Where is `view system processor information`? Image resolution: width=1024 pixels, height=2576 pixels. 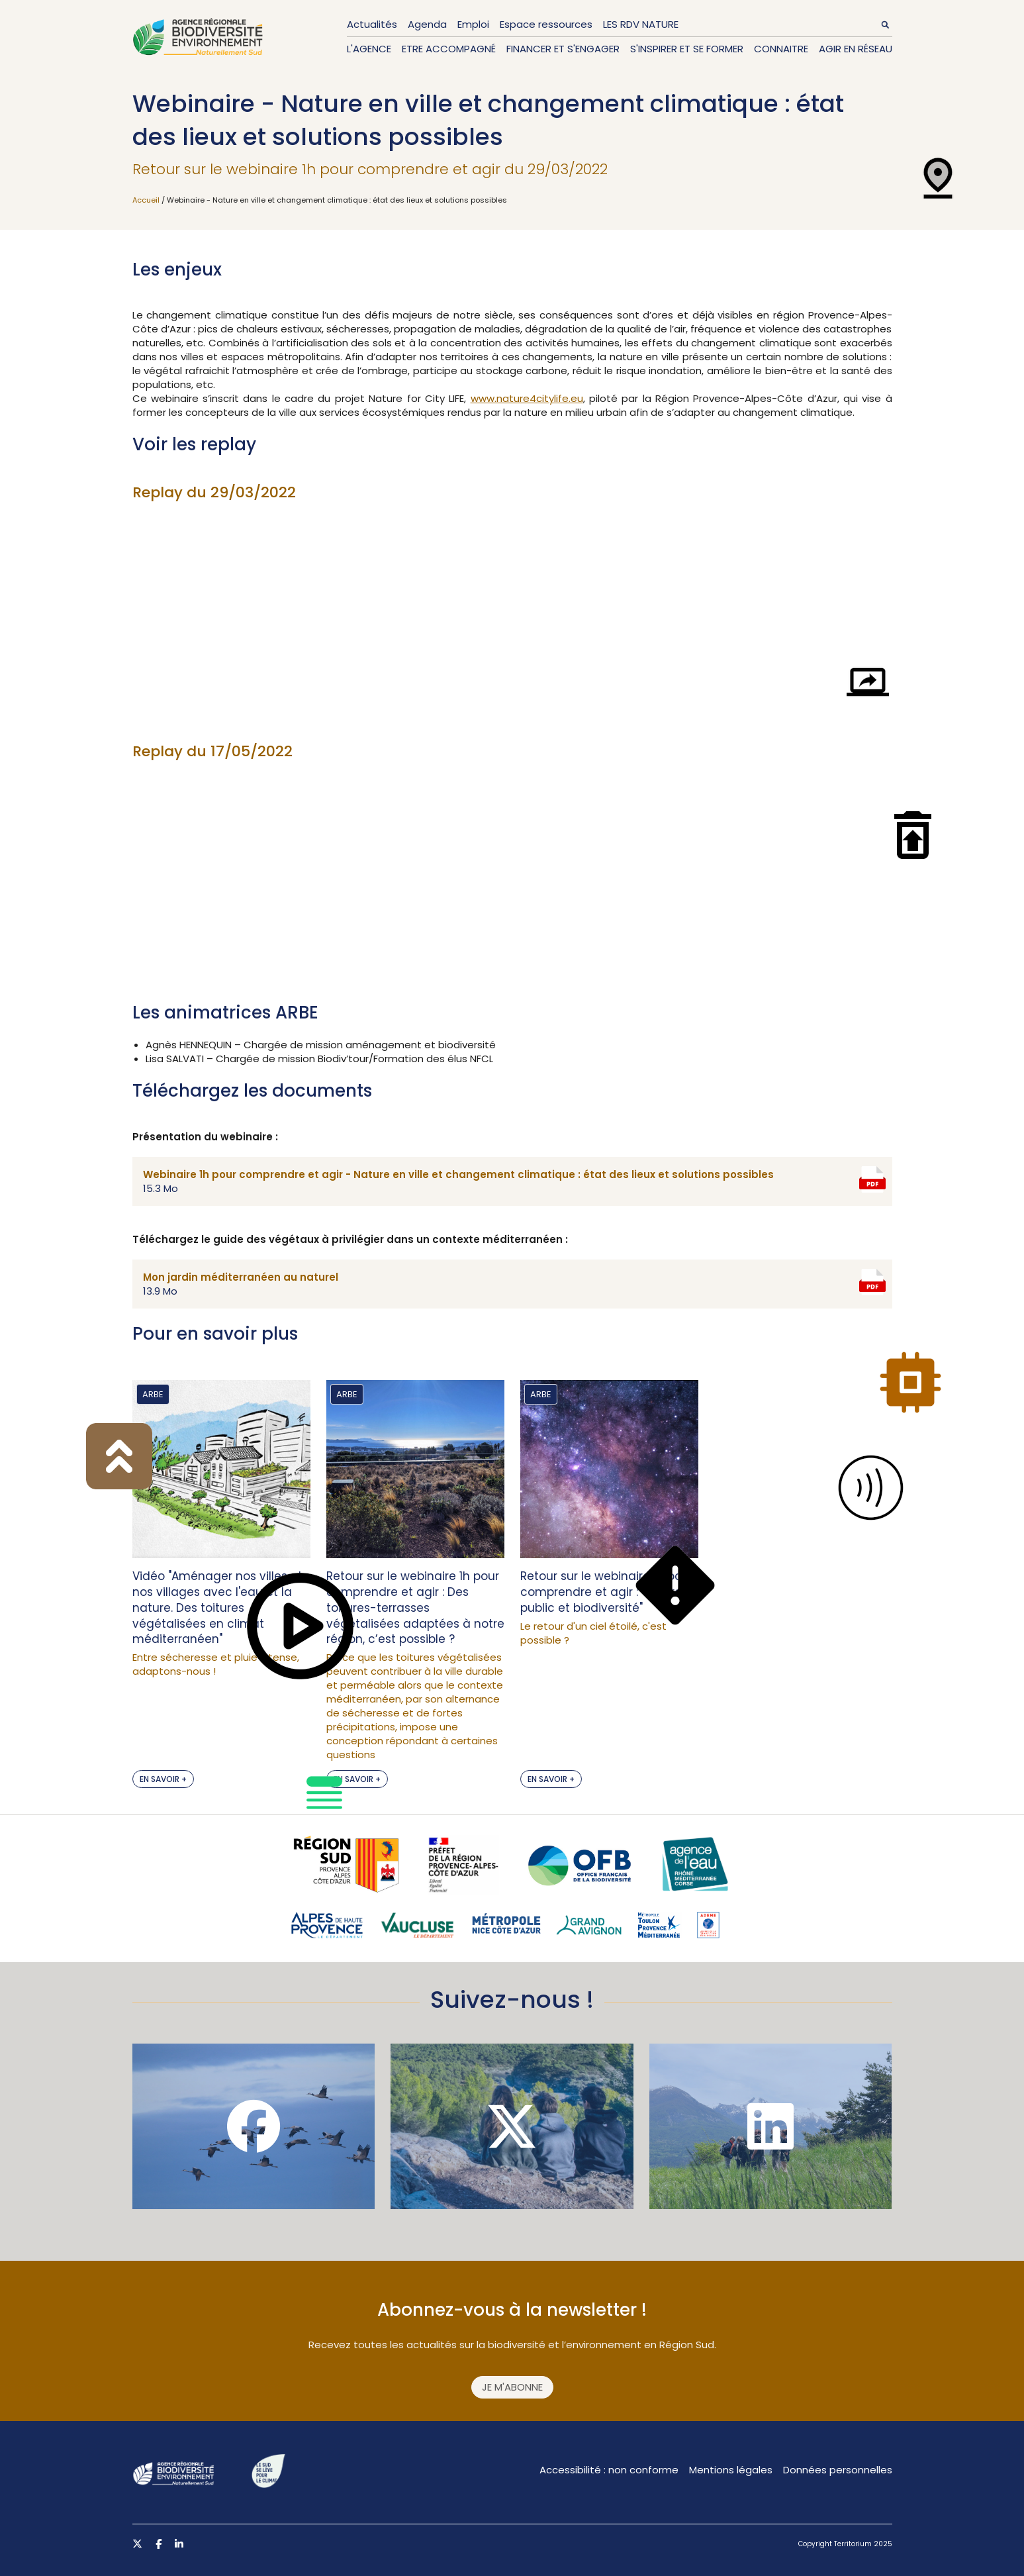
view system processor information is located at coordinates (910, 1382).